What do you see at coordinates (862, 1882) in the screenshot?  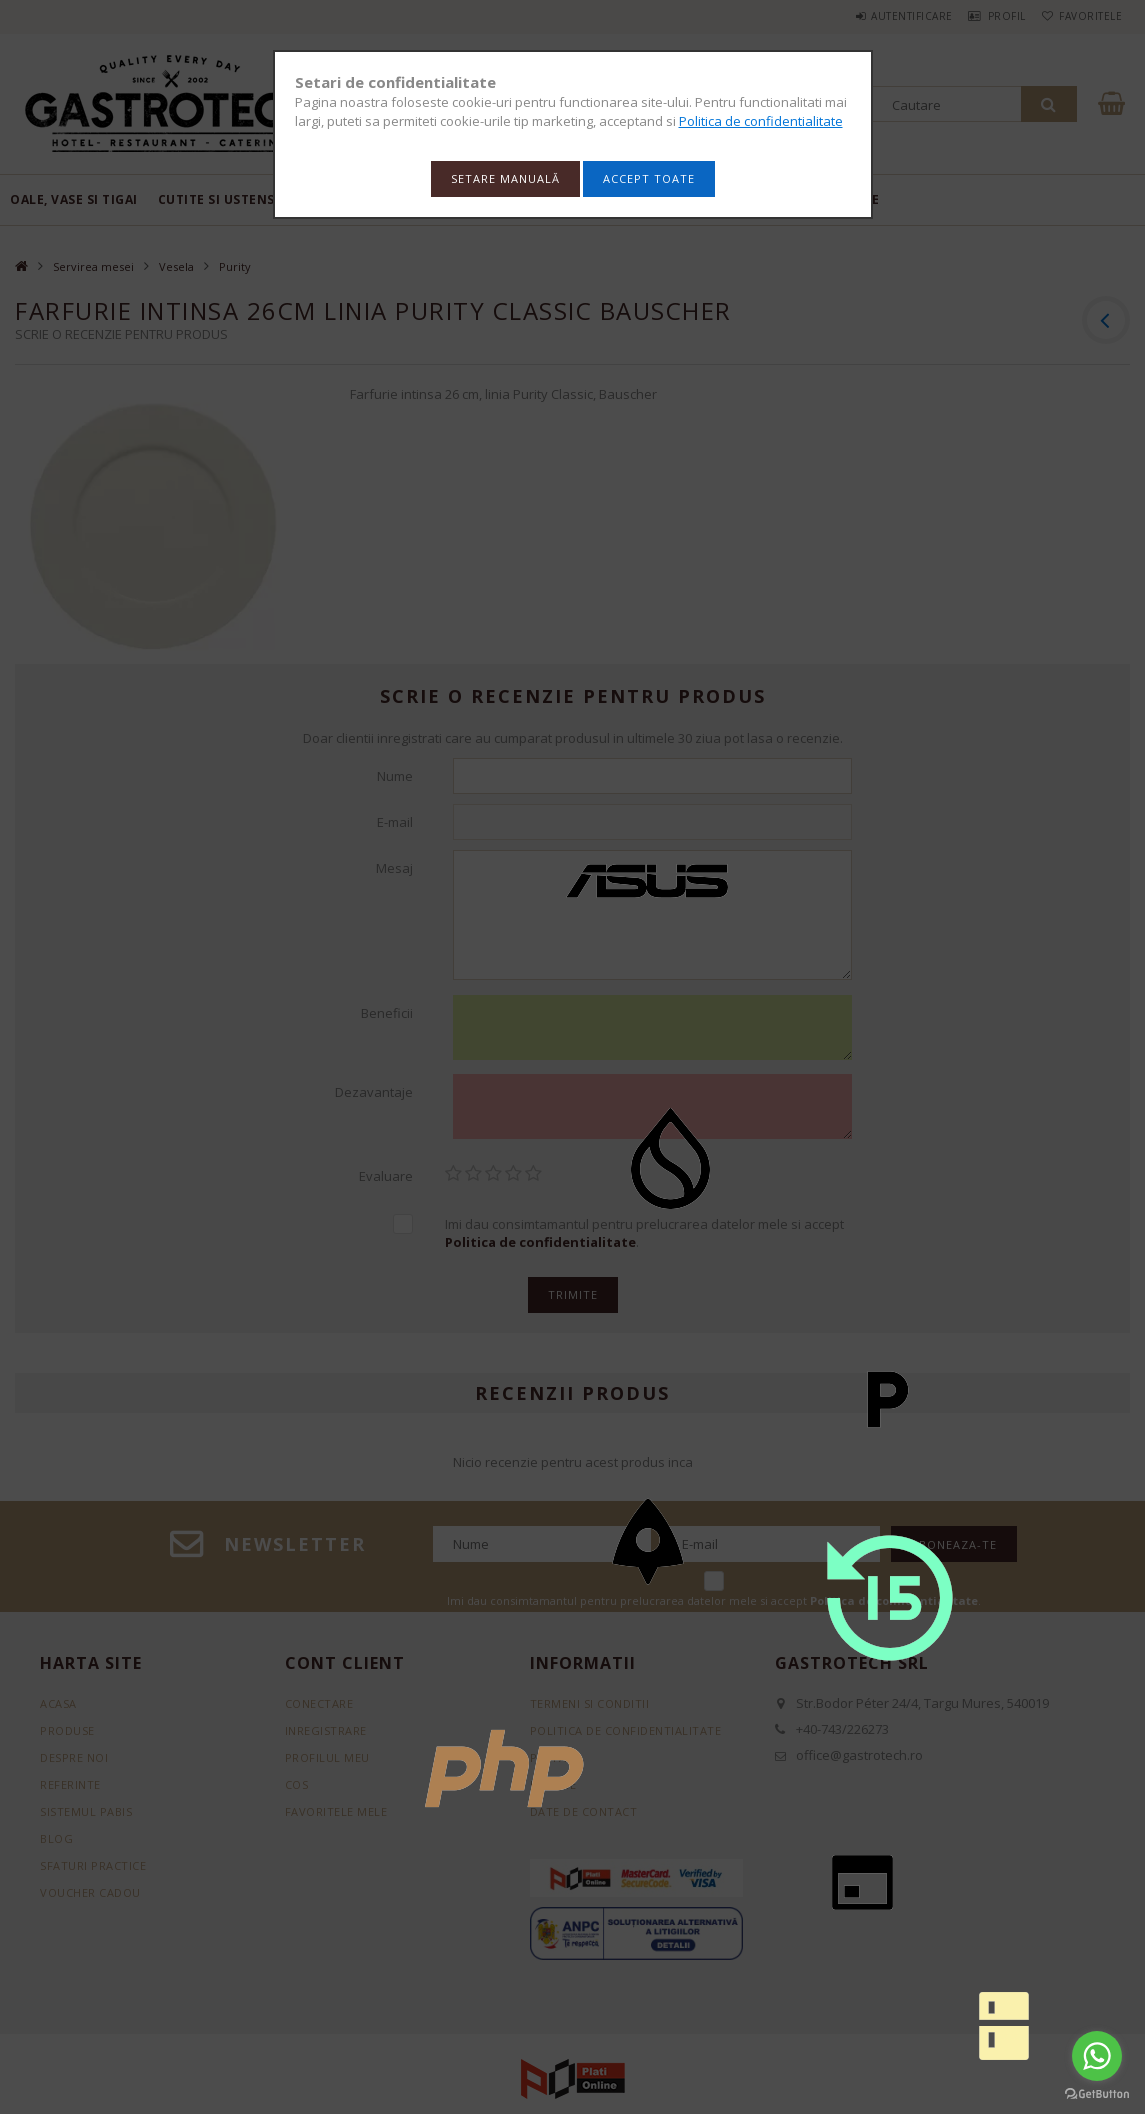 I see `switch to calendar view` at bounding box center [862, 1882].